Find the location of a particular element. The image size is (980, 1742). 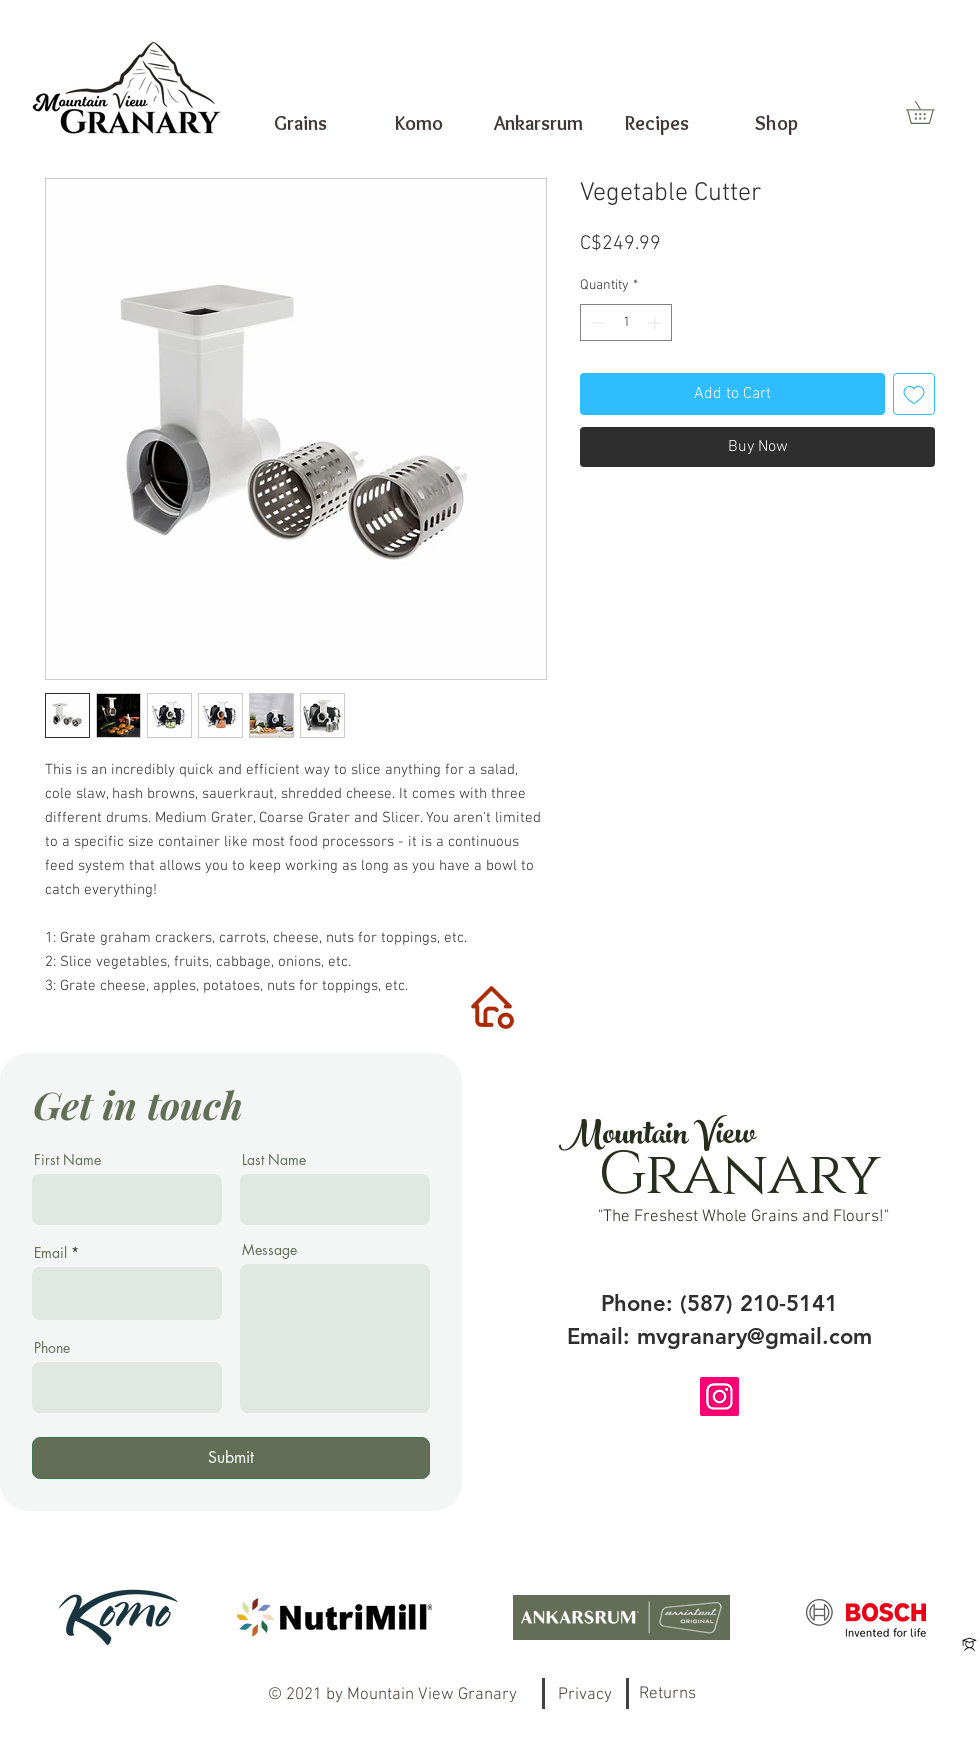

view student profile is located at coordinates (969, 1644).